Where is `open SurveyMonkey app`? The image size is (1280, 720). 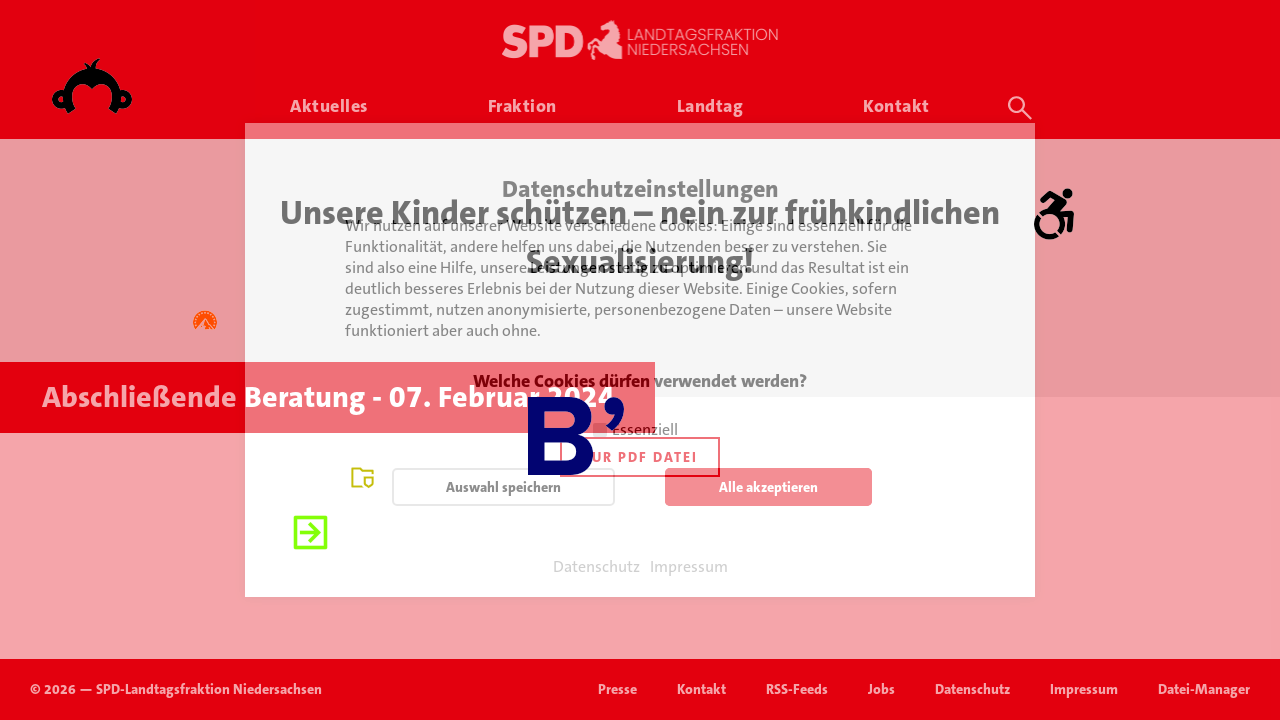 open SurveyMonkey app is located at coordinates (92, 86).